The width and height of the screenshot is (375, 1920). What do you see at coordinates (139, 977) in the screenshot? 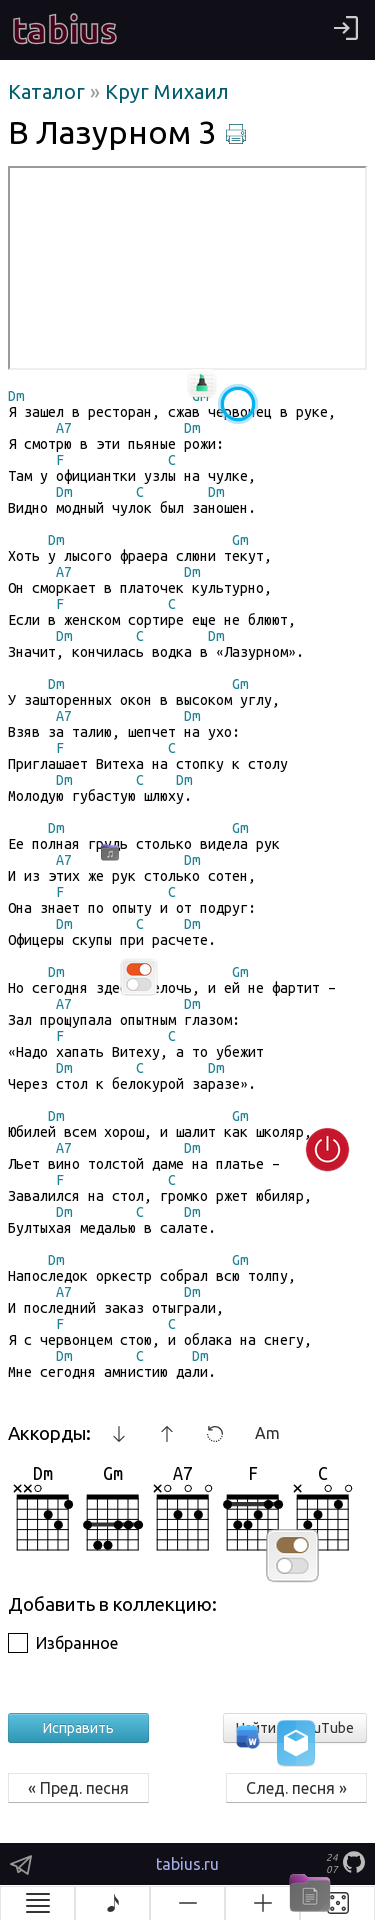
I see `open gnome tweaks to customize desktop settings` at bounding box center [139, 977].